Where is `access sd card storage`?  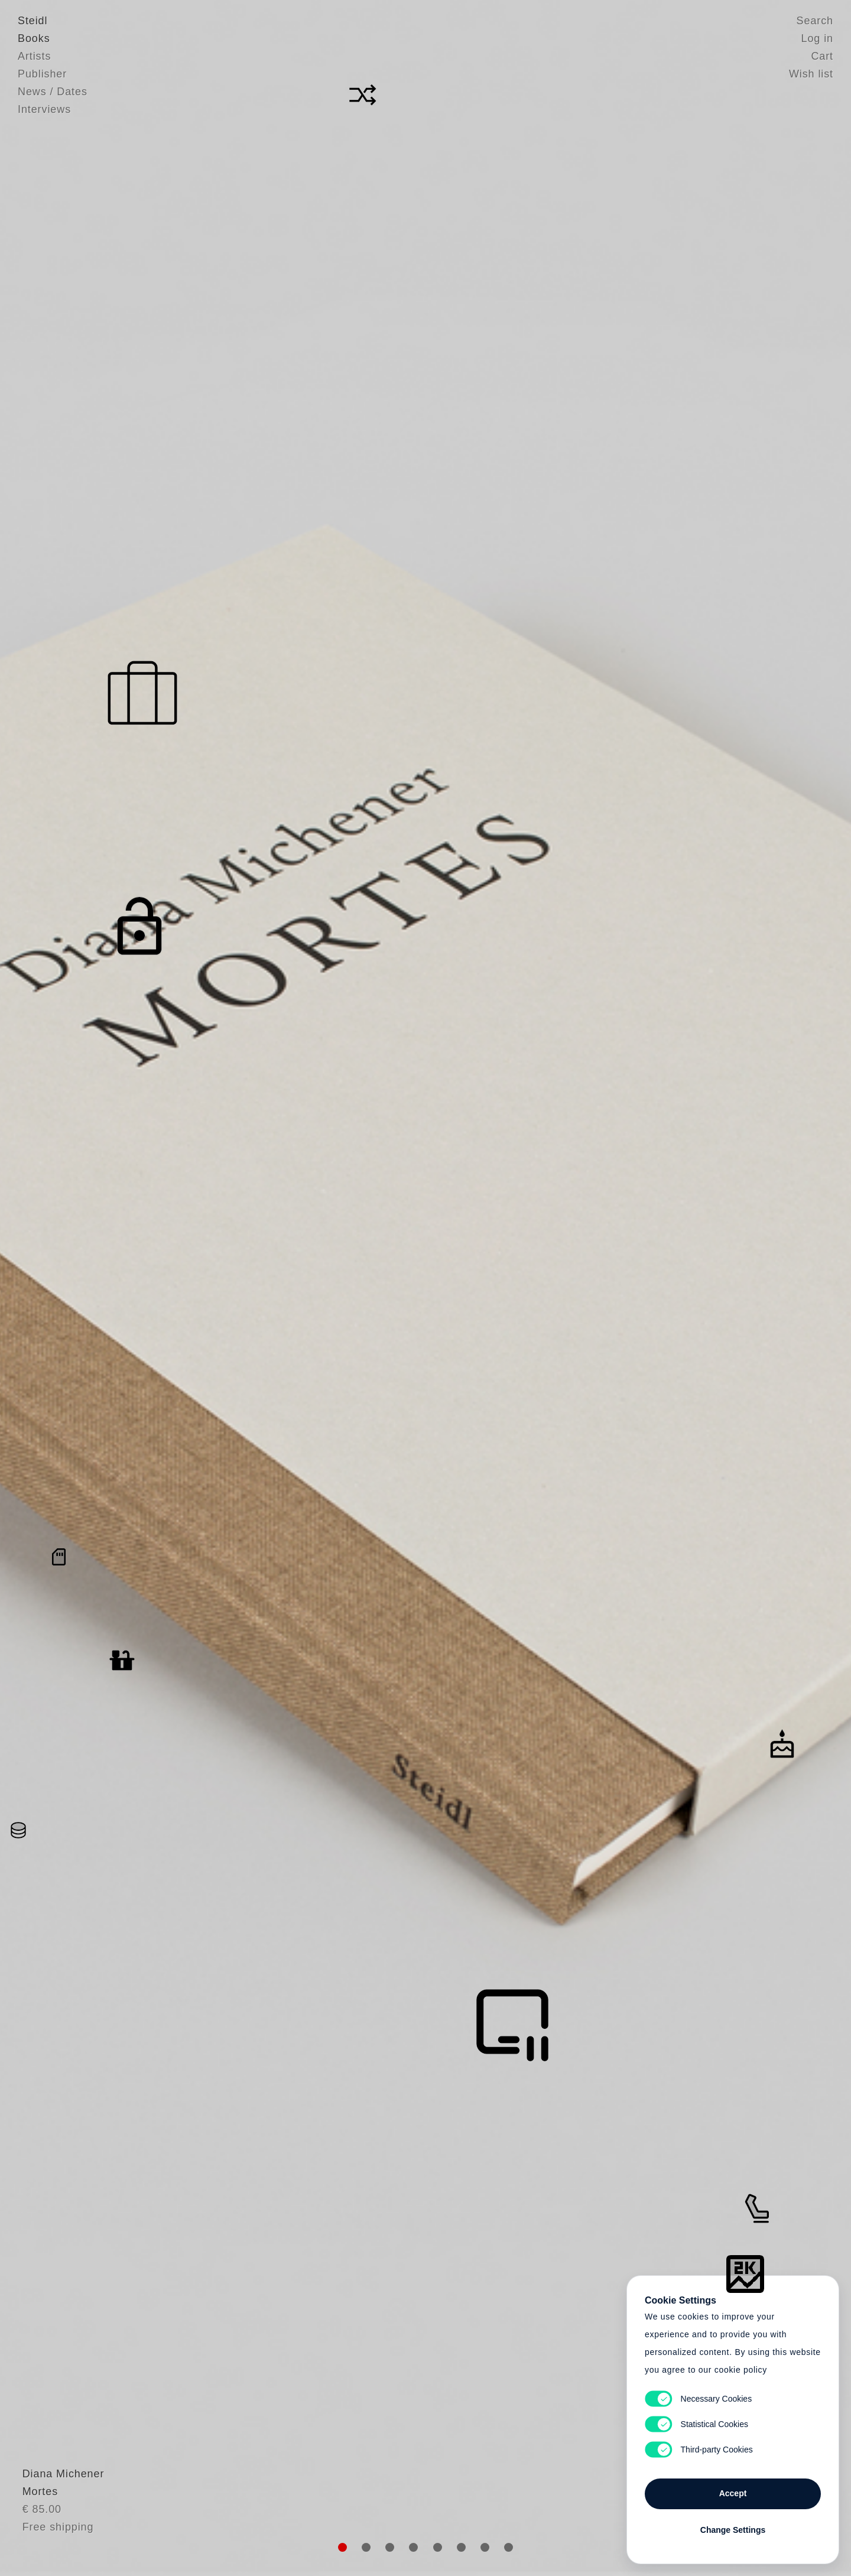 access sd card storage is located at coordinates (59, 1557).